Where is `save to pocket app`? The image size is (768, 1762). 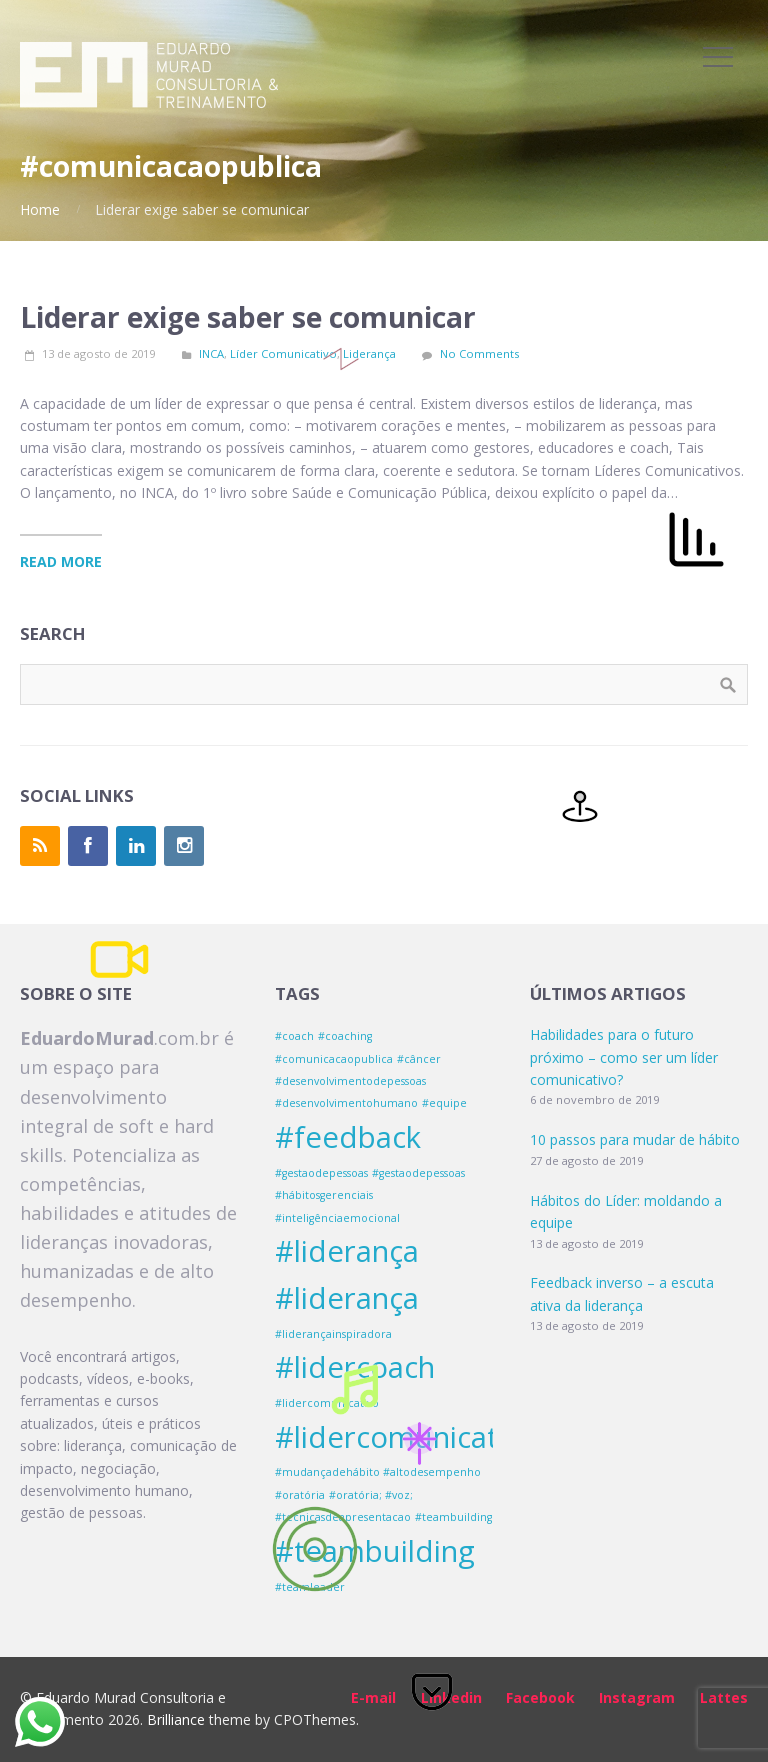 save to pocket app is located at coordinates (432, 1692).